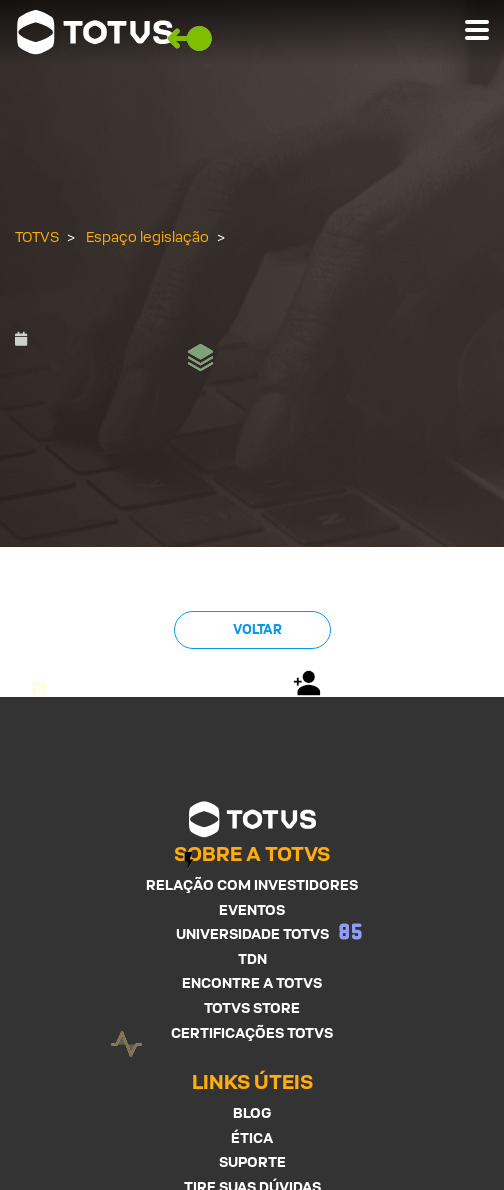 The image size is (504, 1190). Describe the element at coordinates (189, 861) in the screenshot. I see `turn on camera flash` at that location.